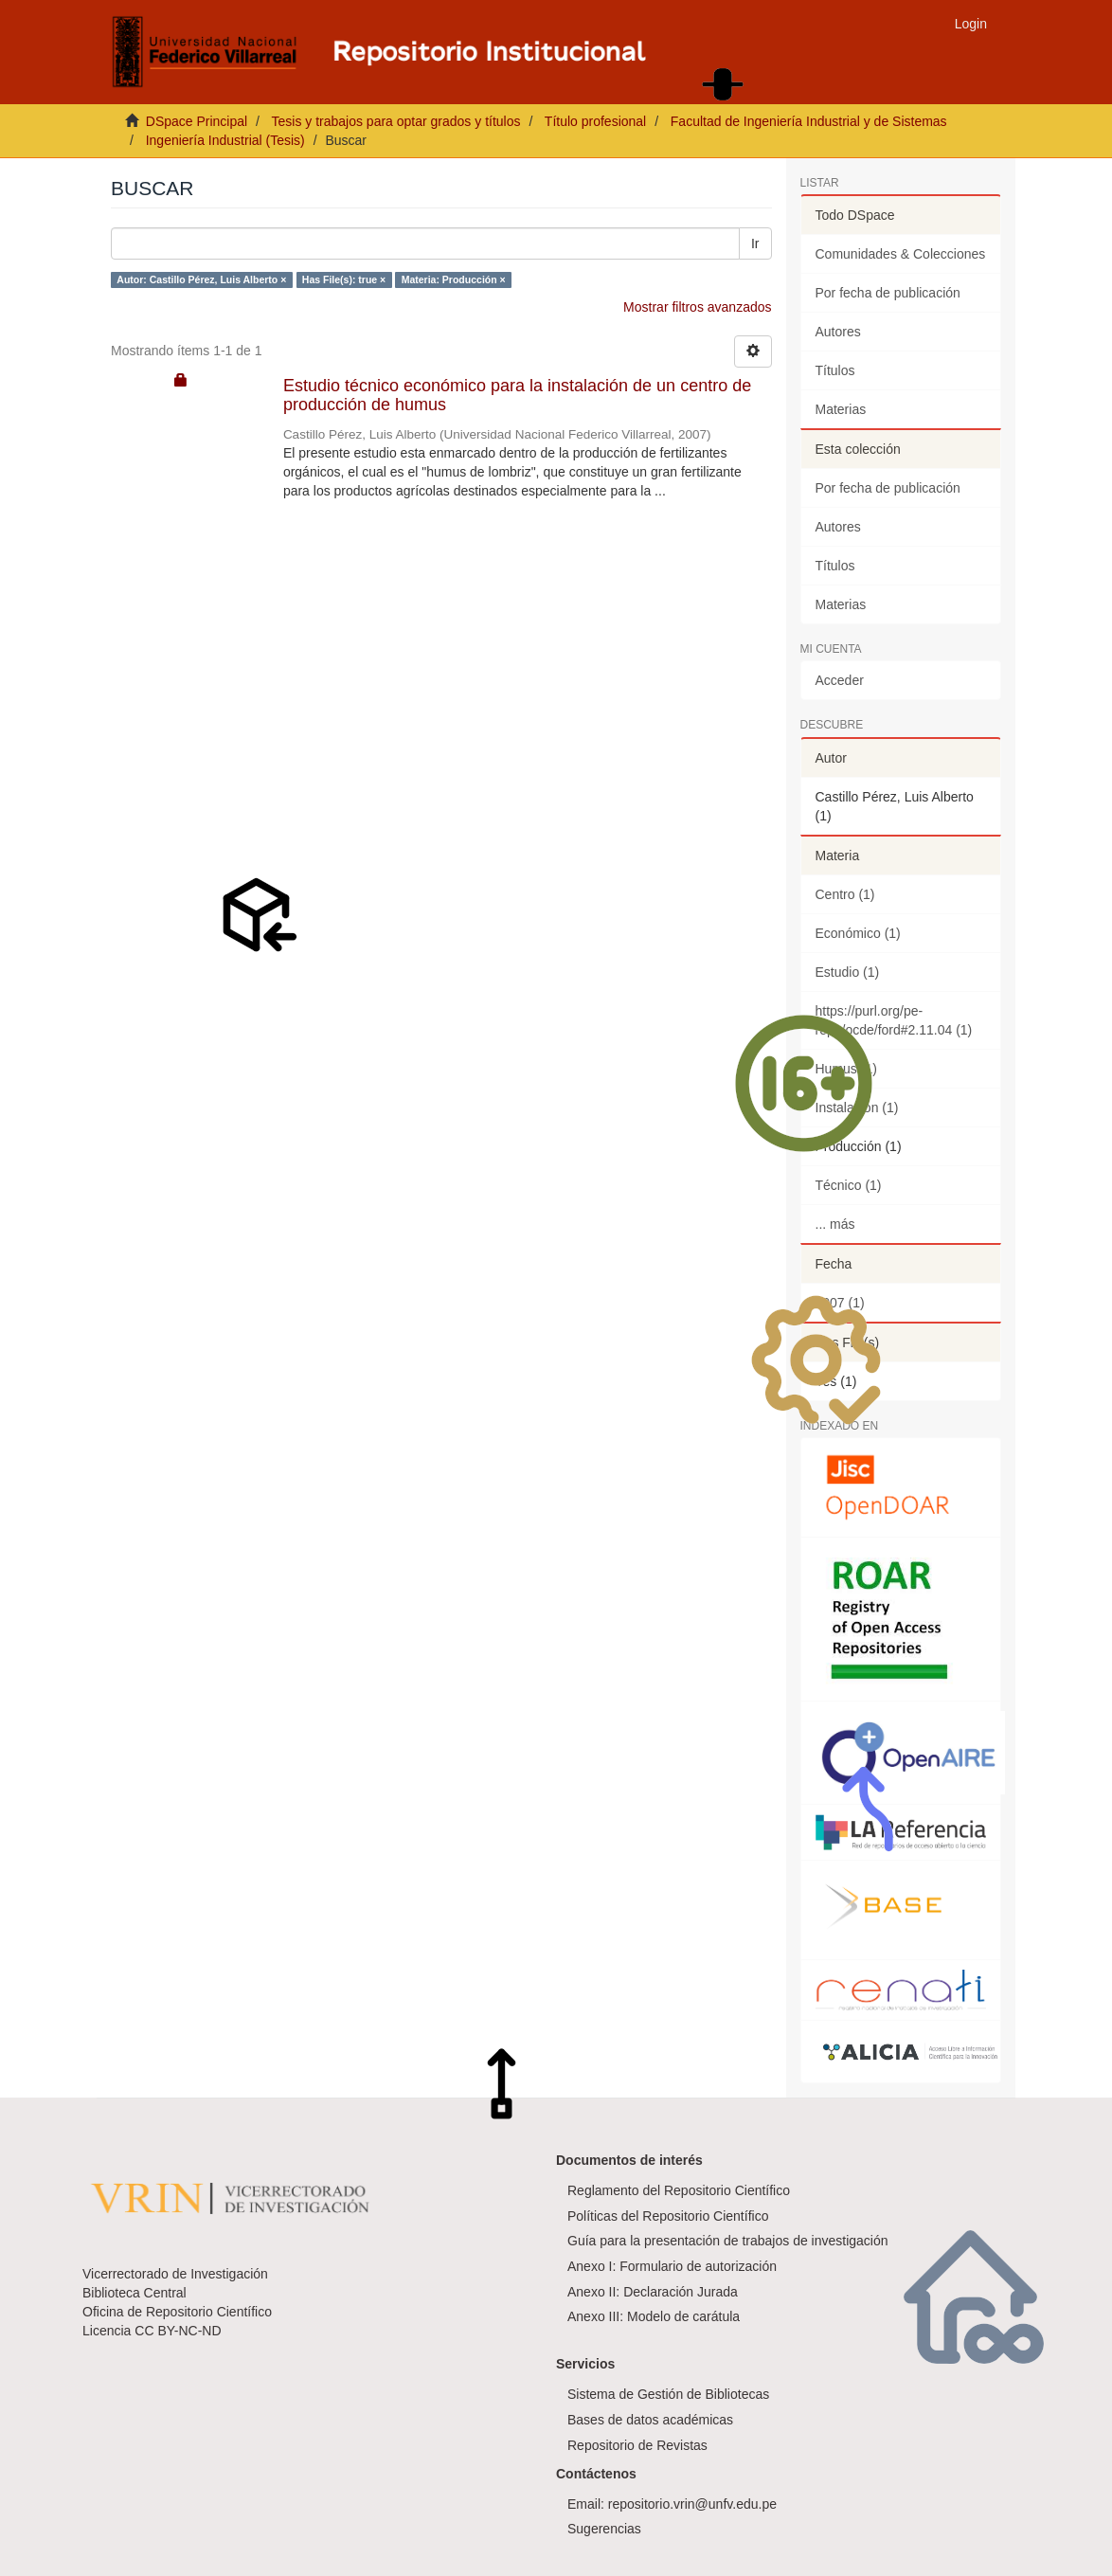 This screenshot has width=1112, height=2576. I want to click on access smart home automation settings, so click(970, 2297).